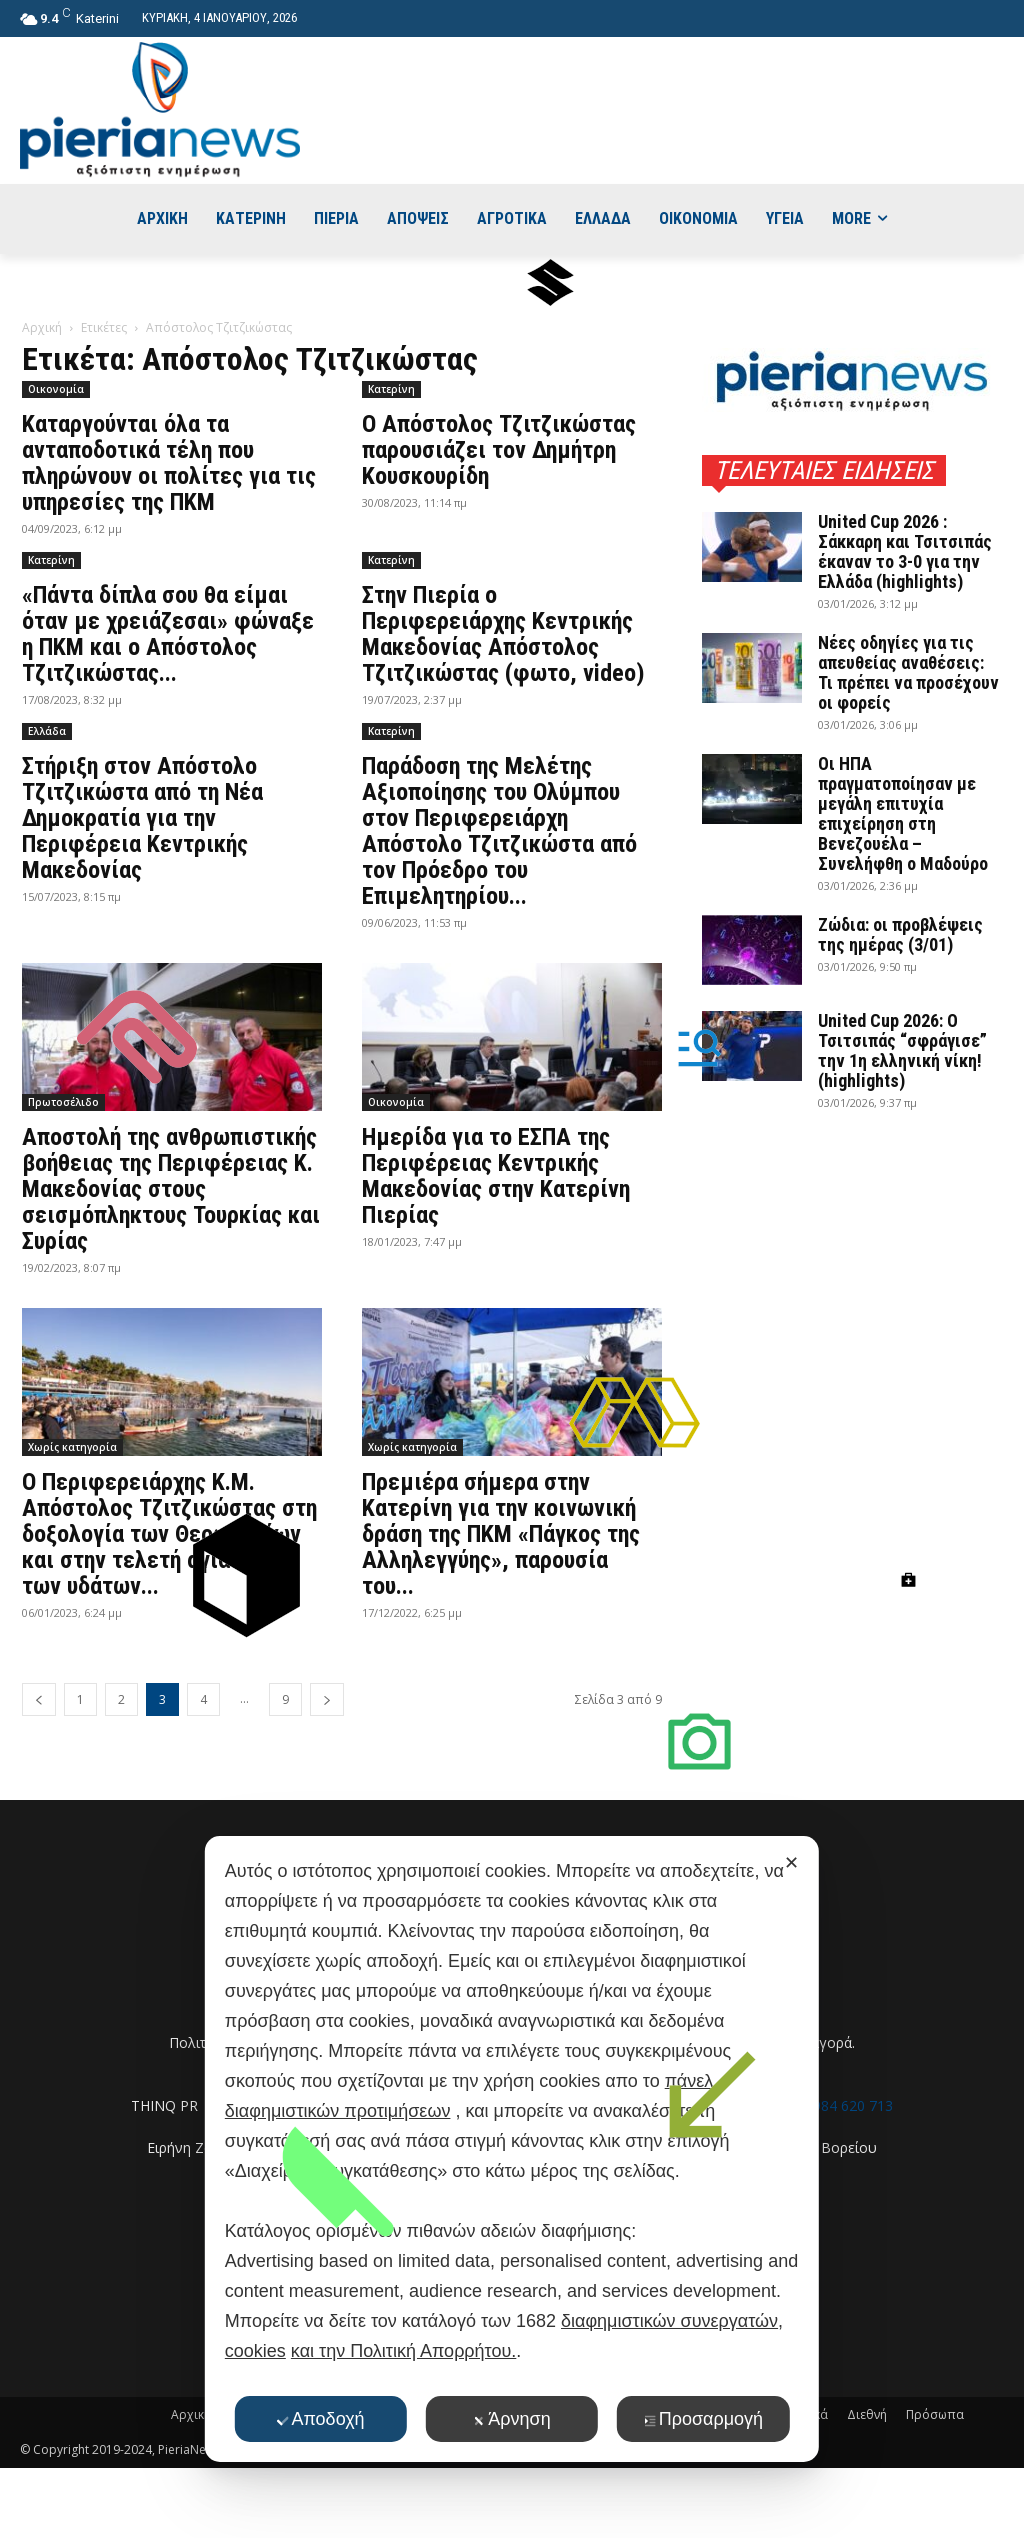 This screenshot has width=1024, height=2538. Describe the element at coordinates (710, 2096) in the screenshot. I see `navigate back and down in a hierarchy` at that location.